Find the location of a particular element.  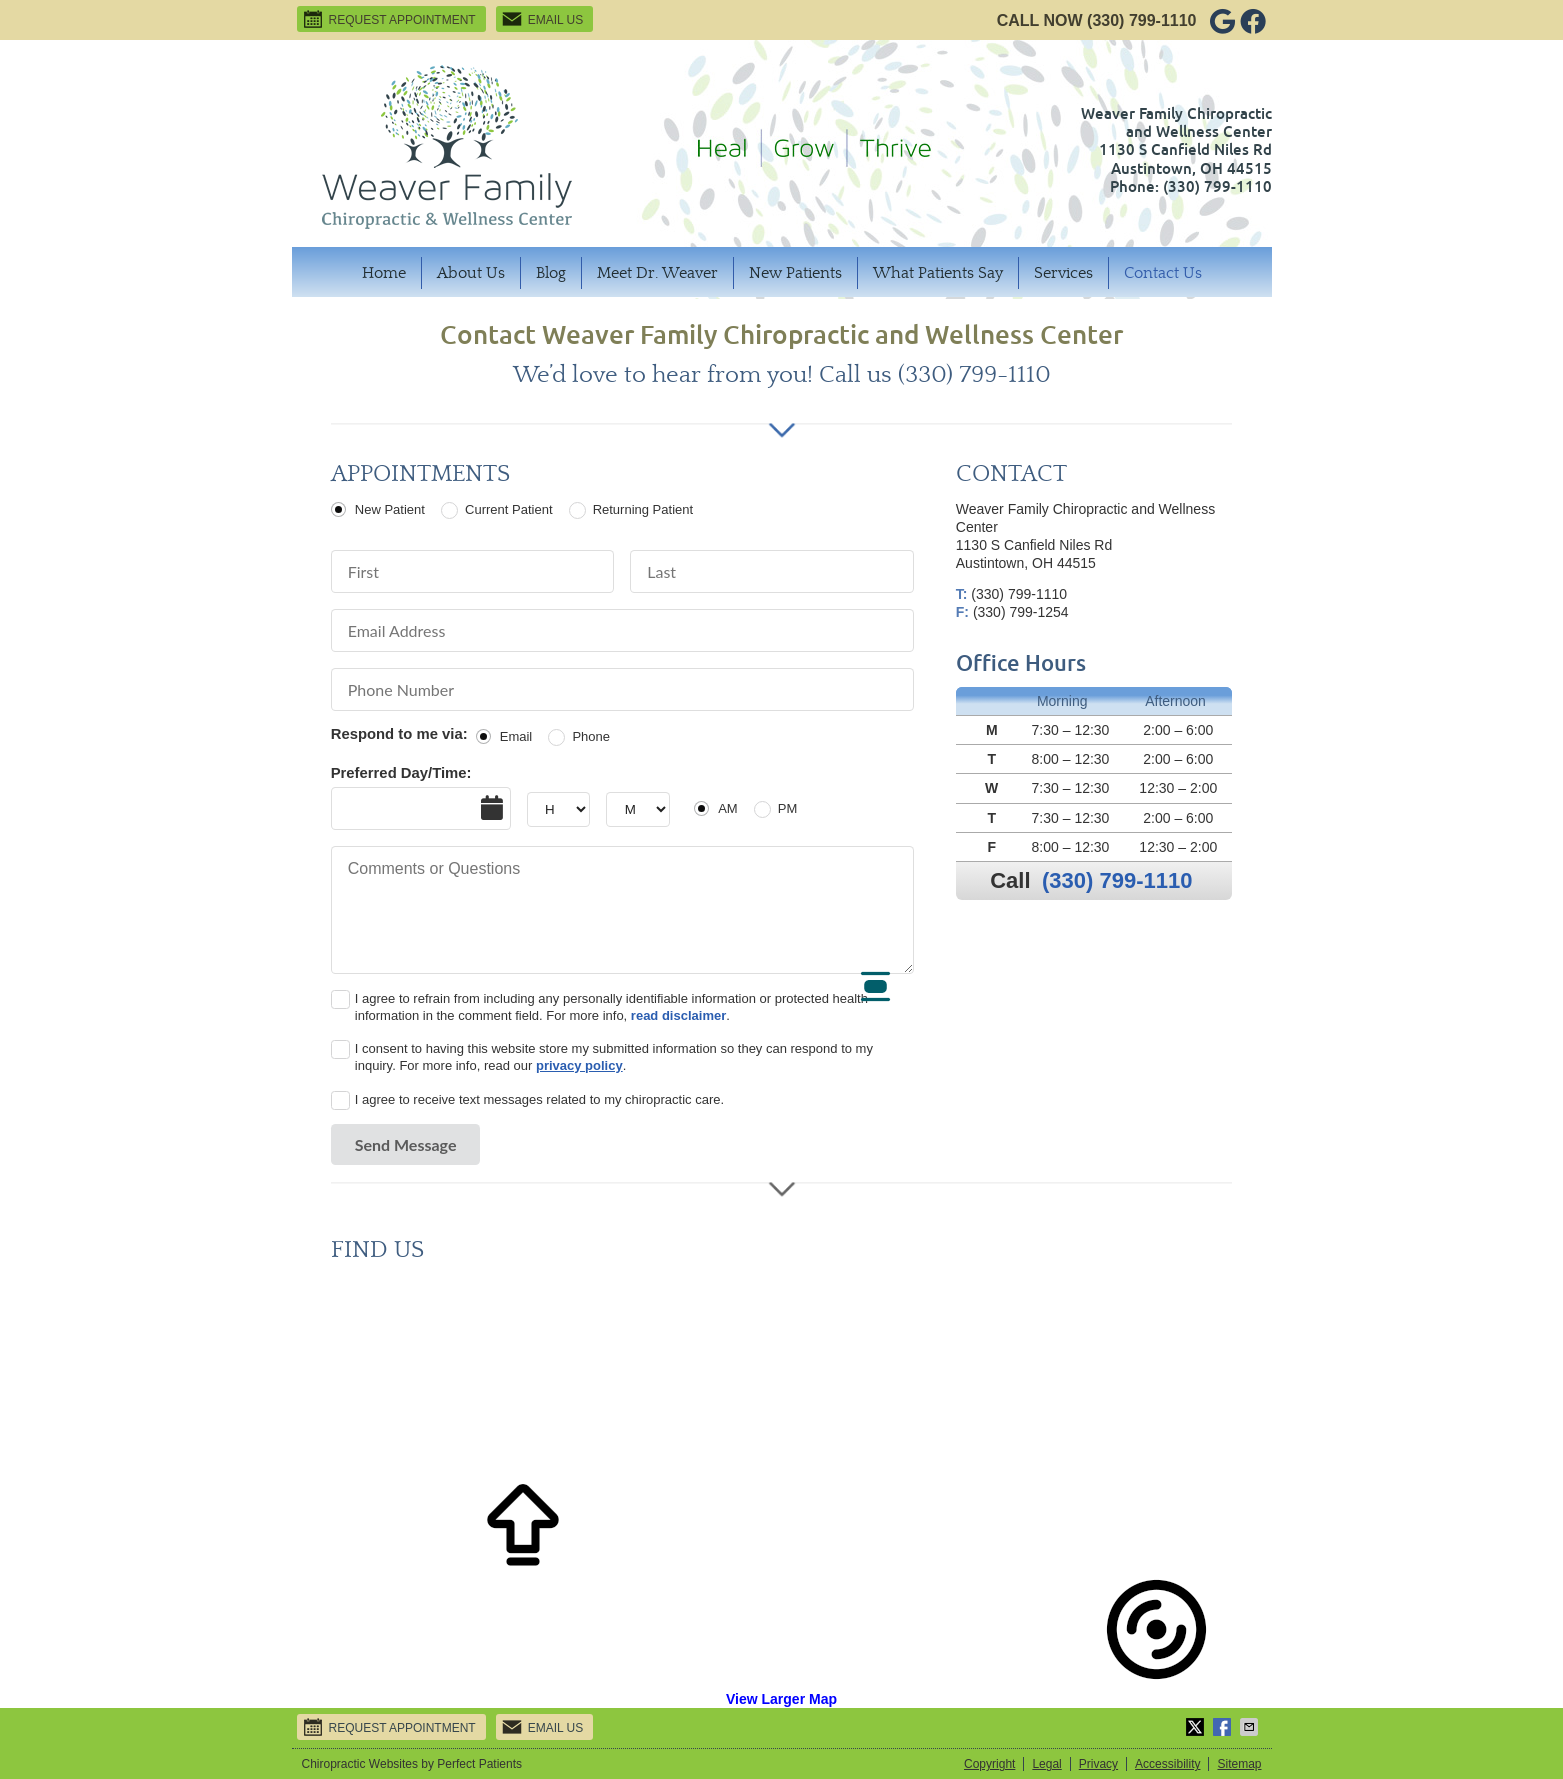

distribute layers horizontally with equal spacing is located at coordinates (875, 986).